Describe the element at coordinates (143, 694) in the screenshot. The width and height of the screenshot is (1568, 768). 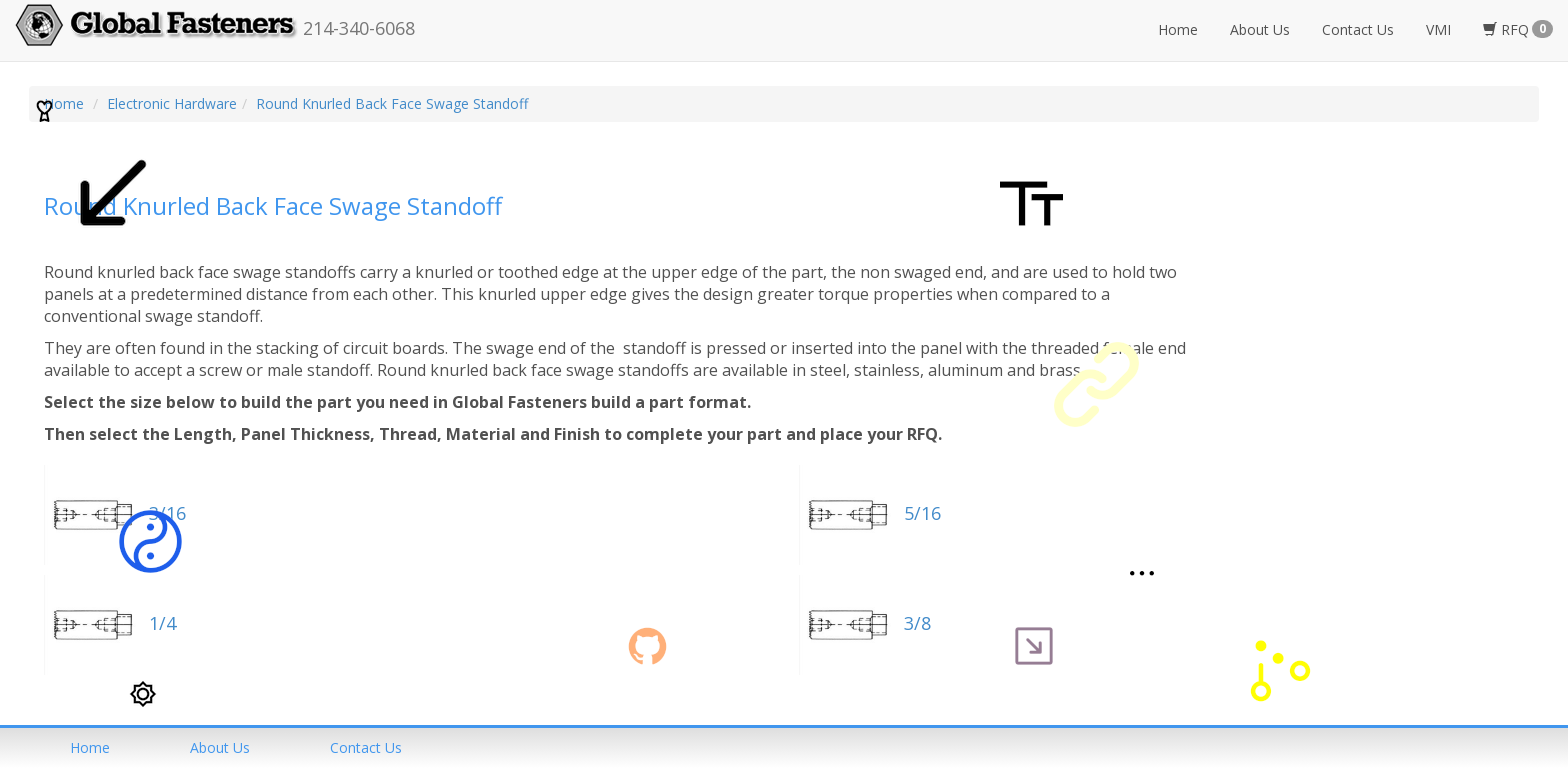
I see `adjust screen brightness settings` at that location.